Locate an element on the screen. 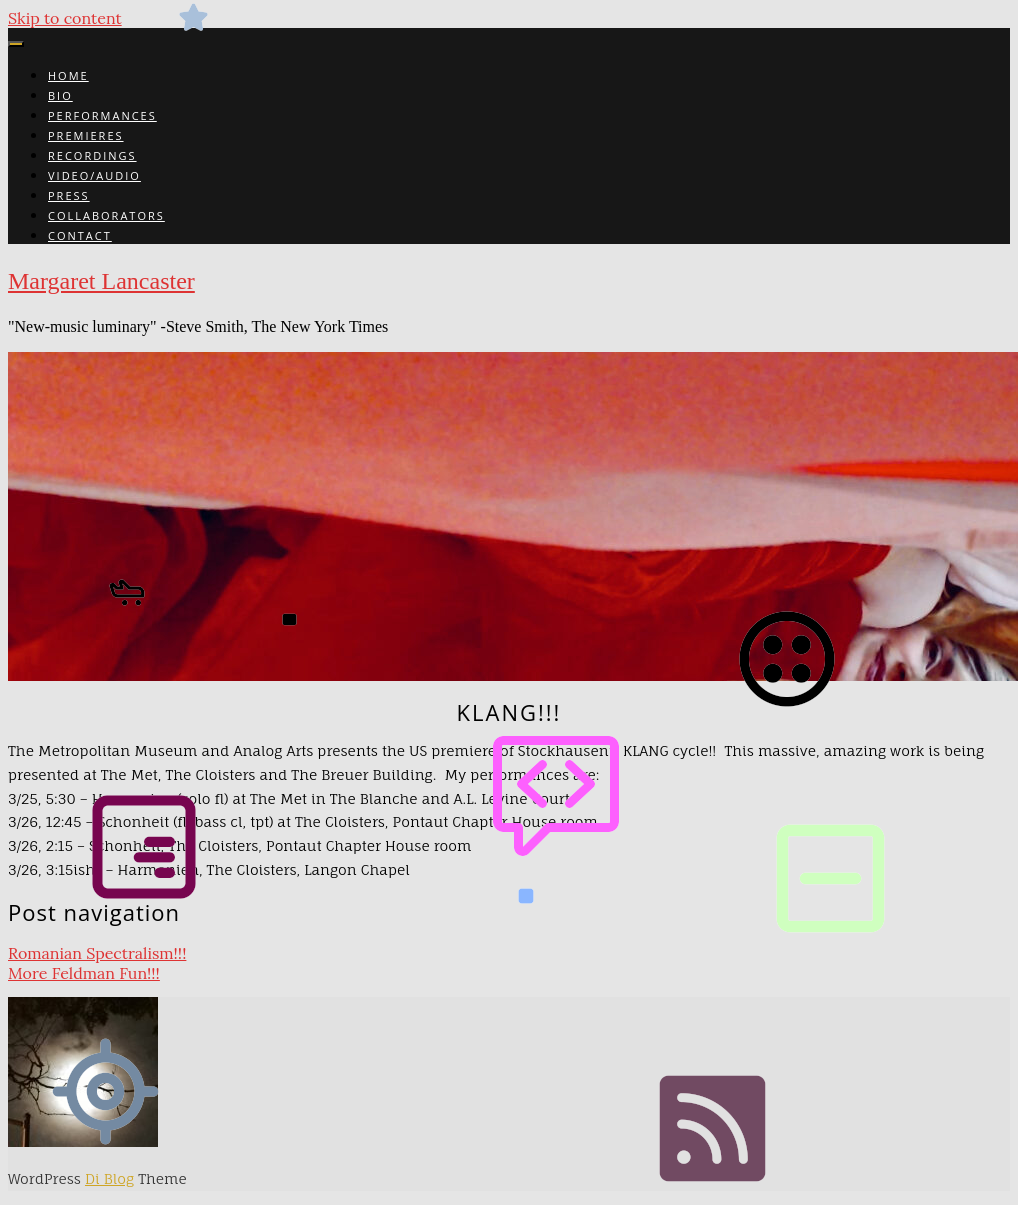 Image resolution: width=1018 pixels, height=1205 pixels. remove a file from the diff view is located at coordinates (830, 878).